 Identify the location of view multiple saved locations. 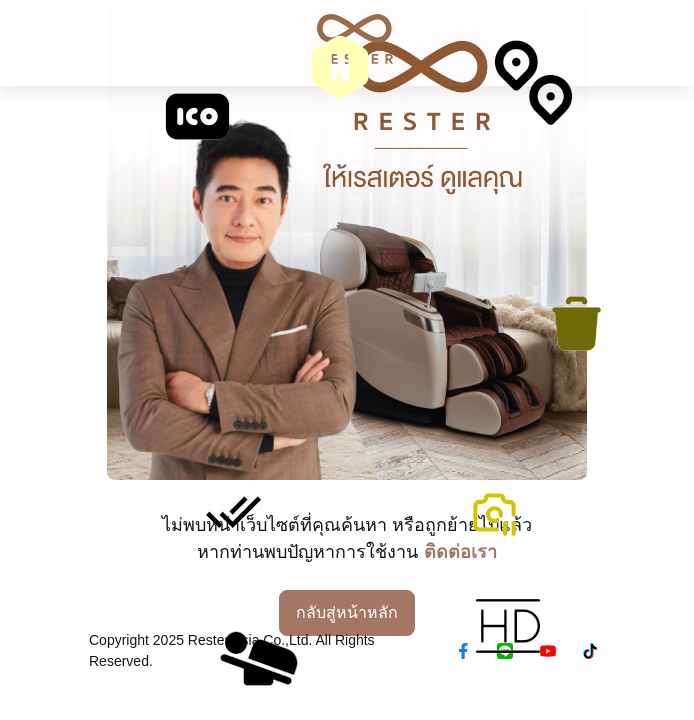
(533, 83).